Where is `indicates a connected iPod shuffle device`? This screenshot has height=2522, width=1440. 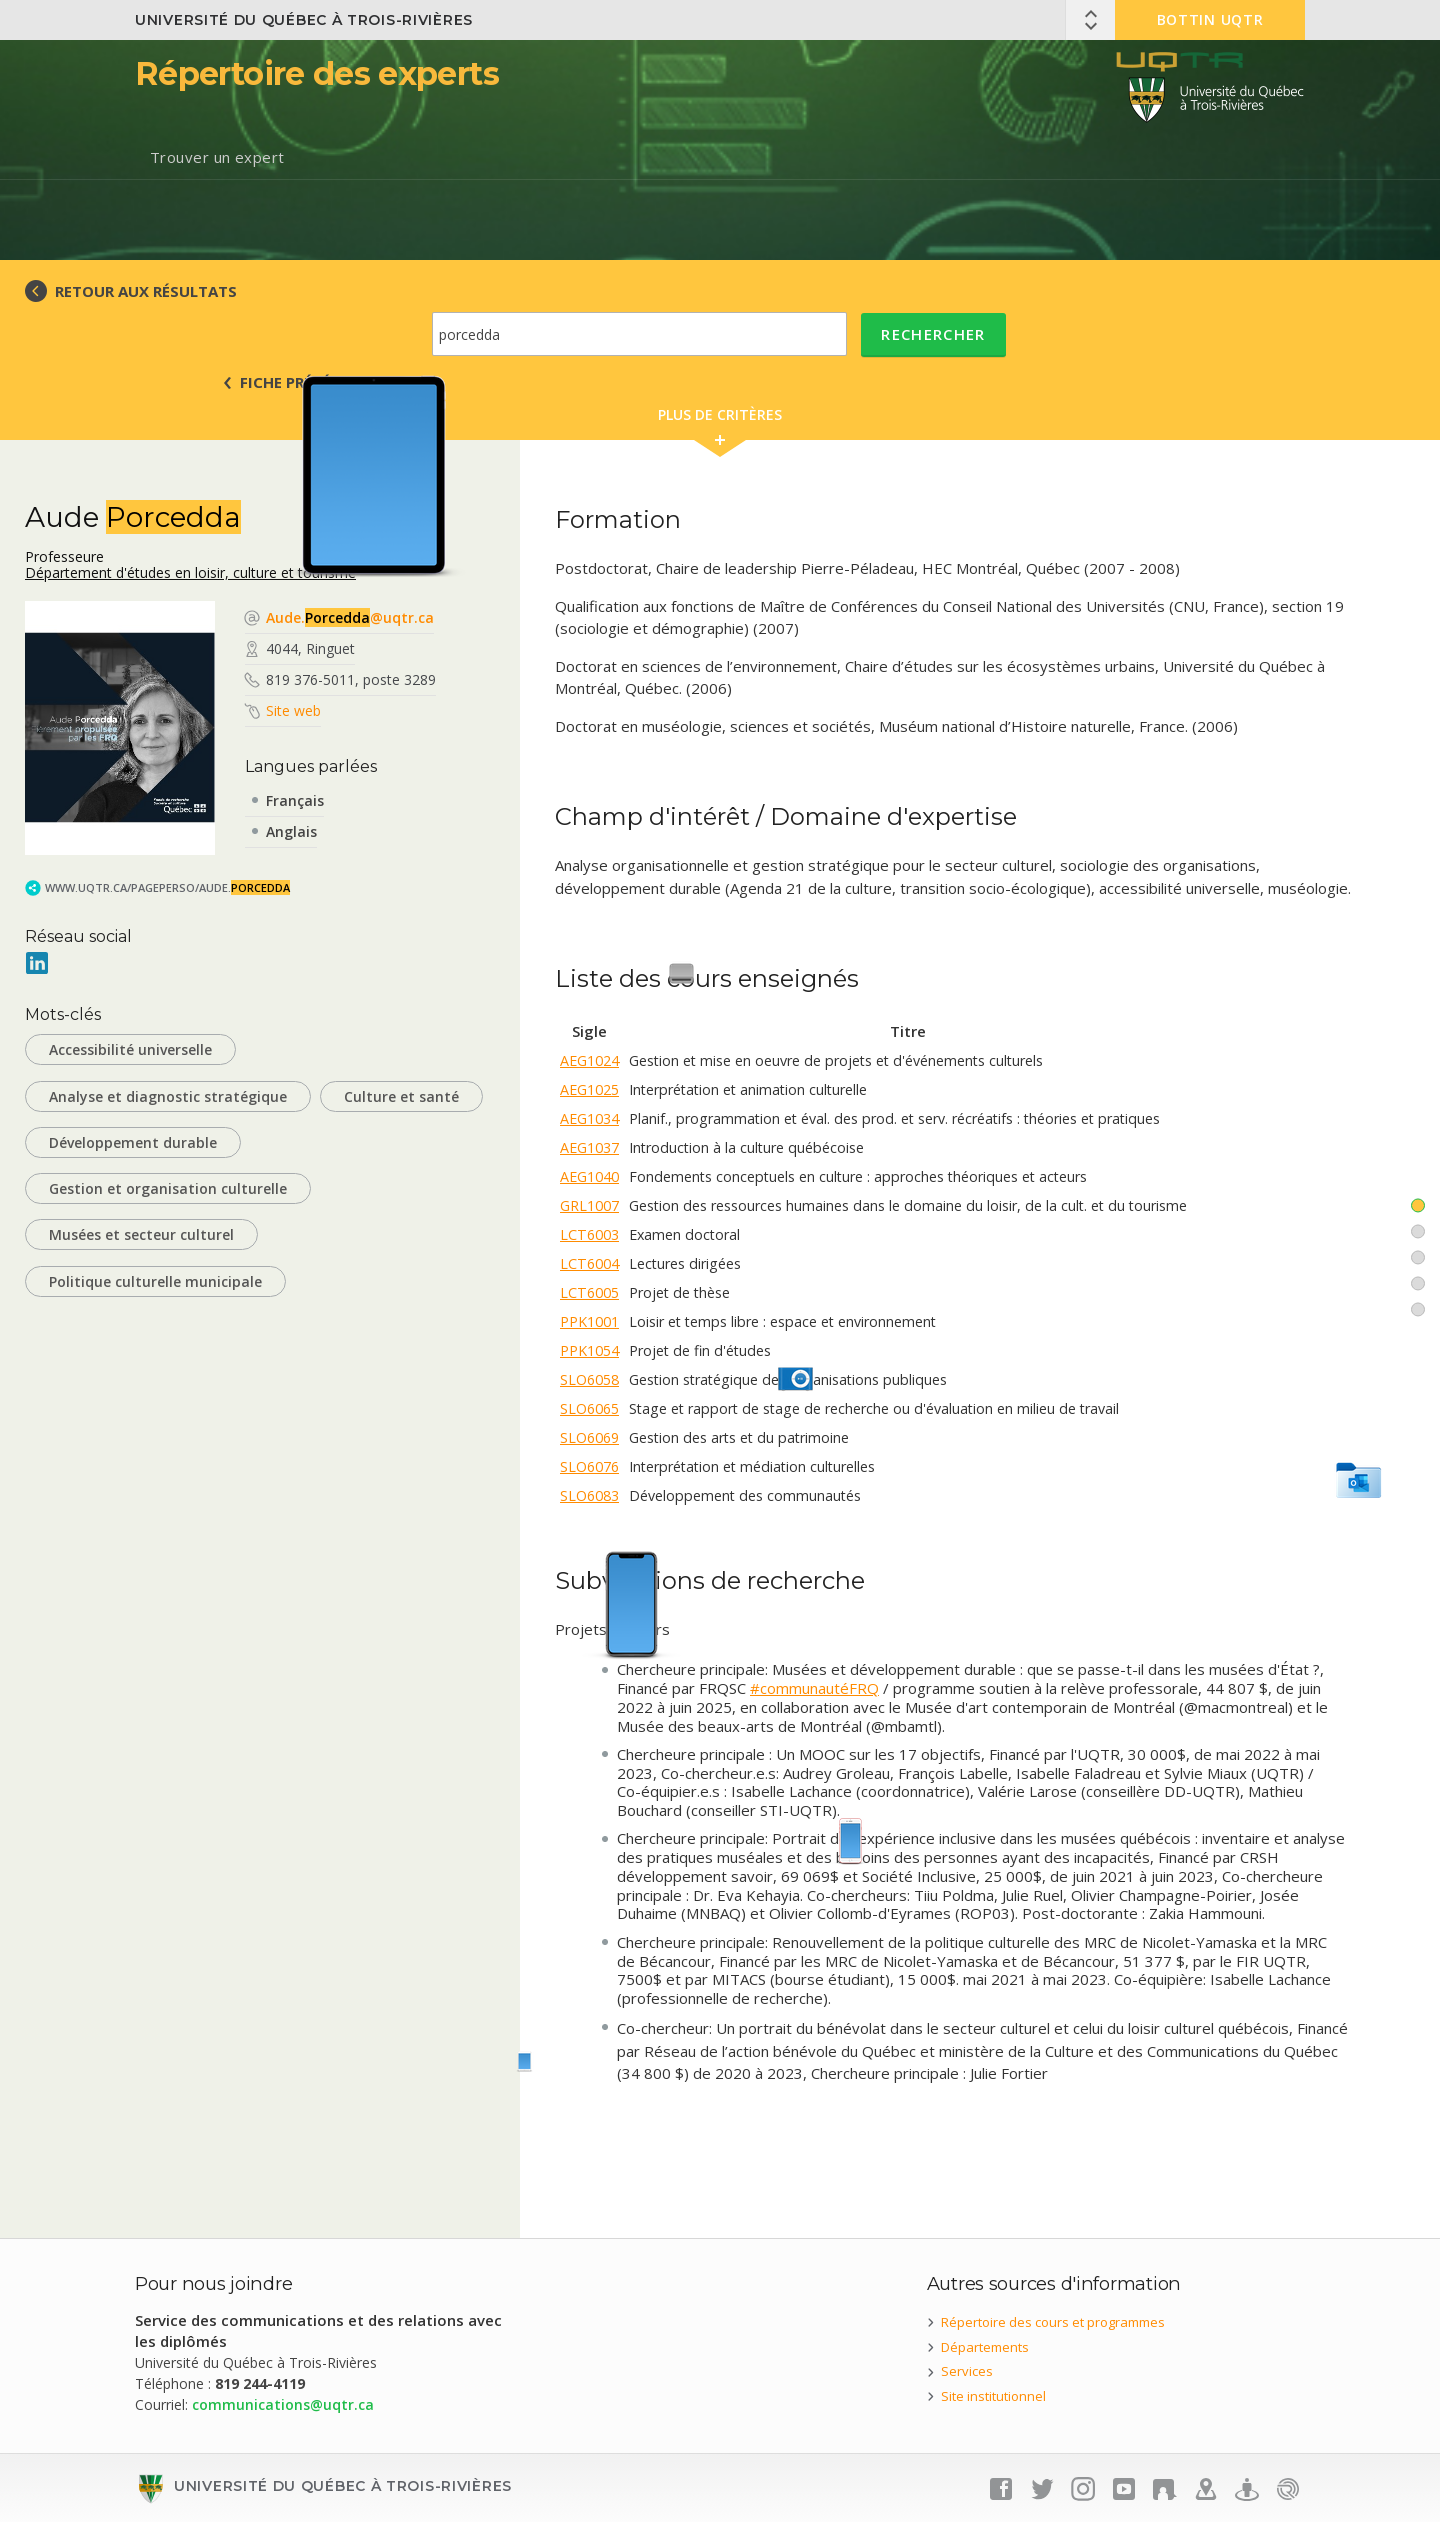
indicates a connected iPod shuffle device is located at coordinates (795, 1372).